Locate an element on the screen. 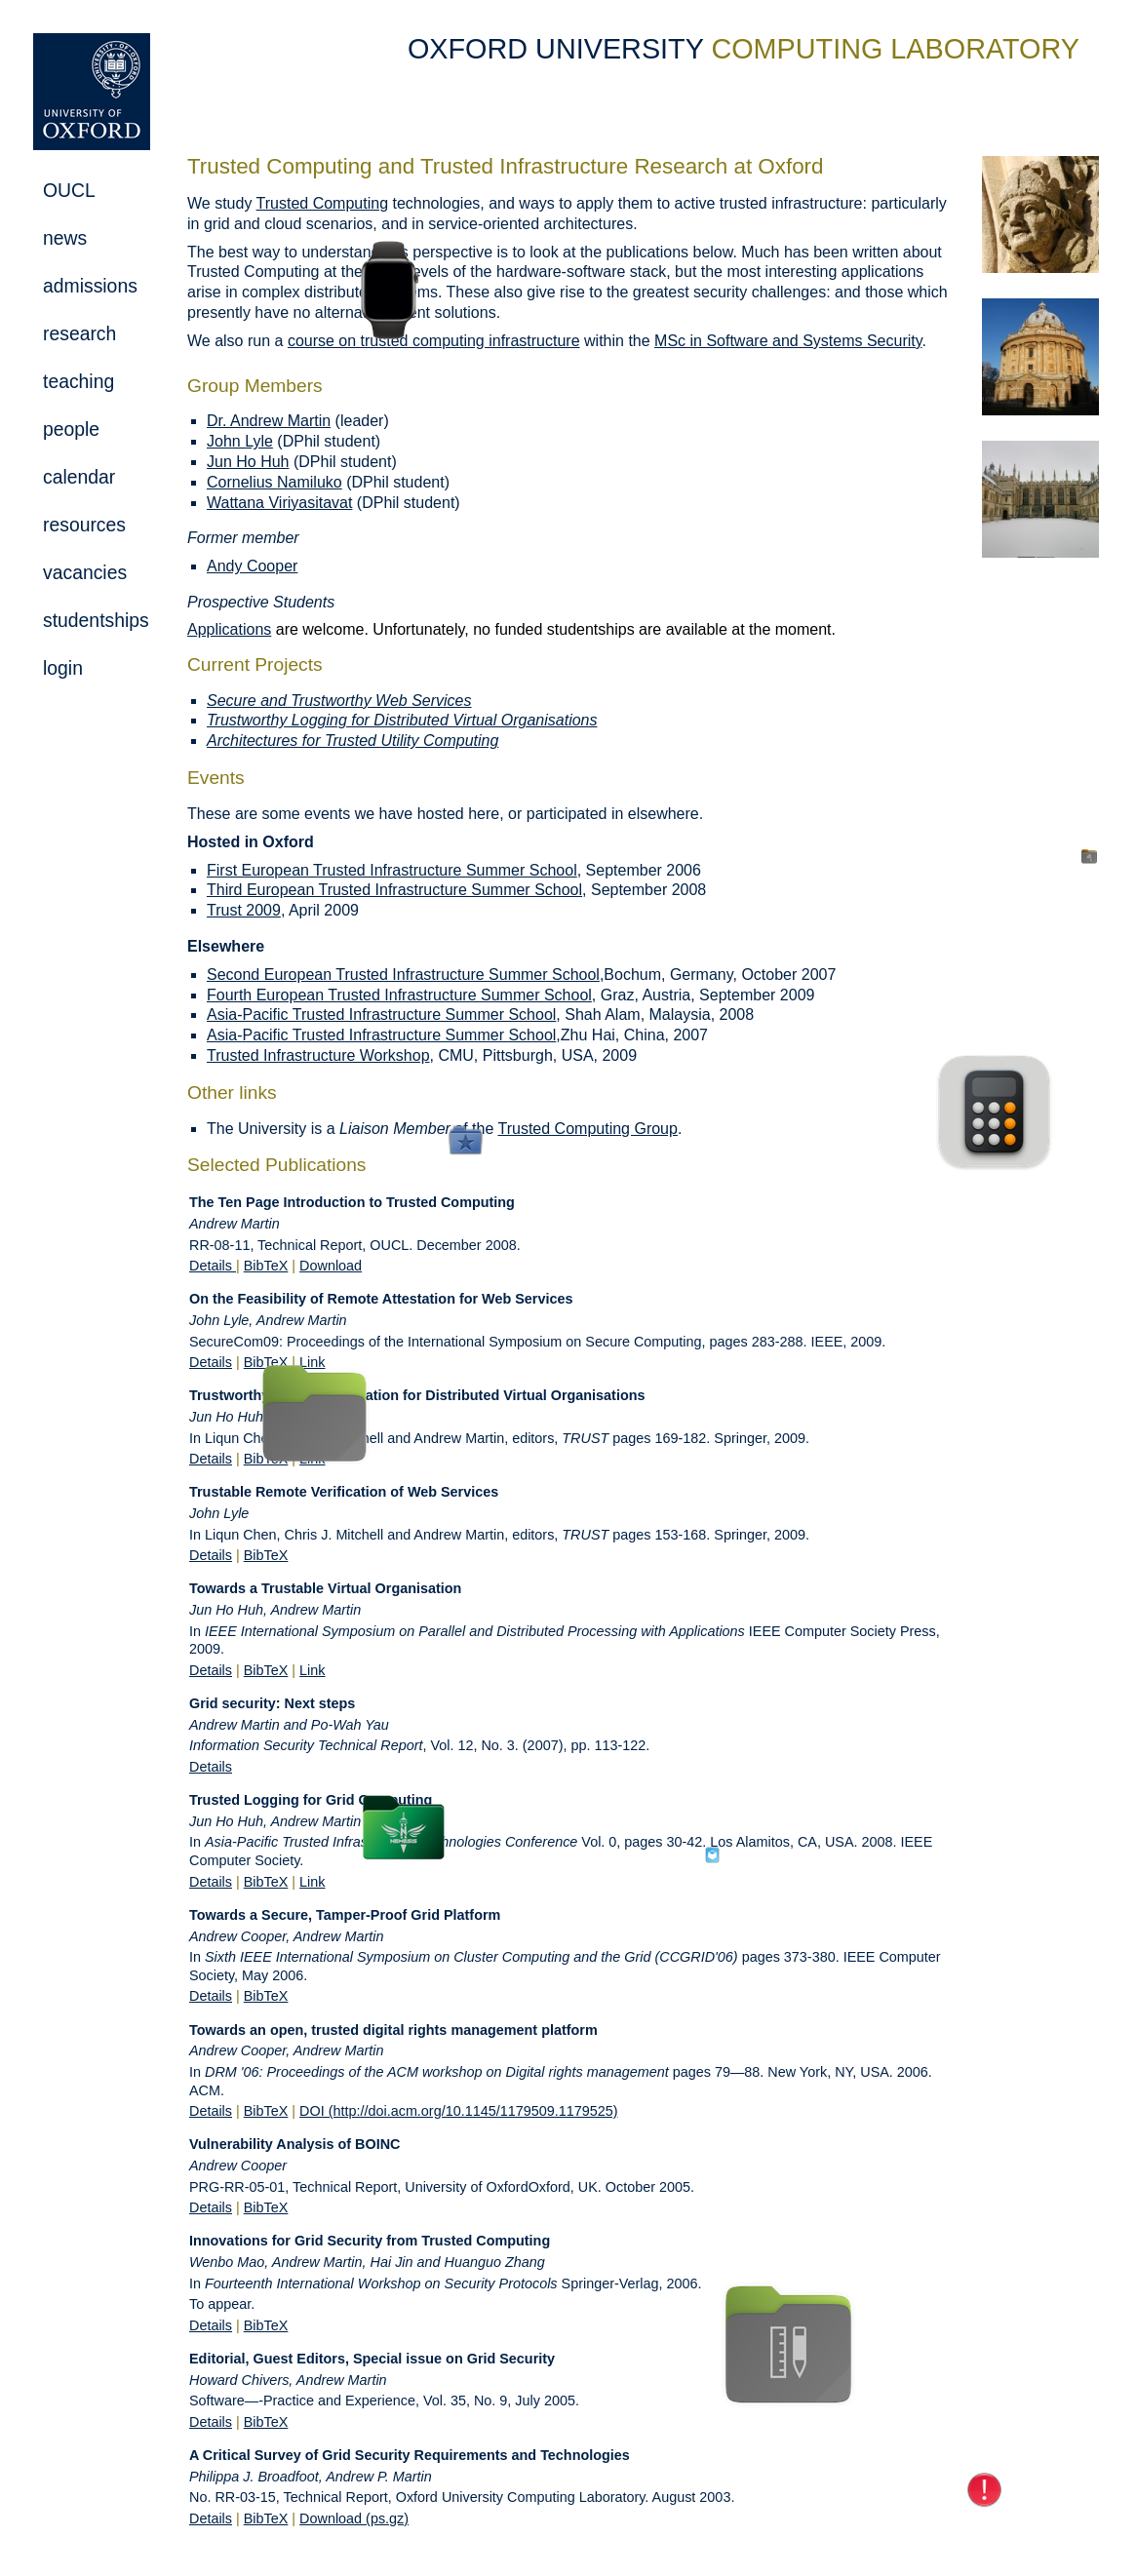 The image size is (1136, 2576). apple watch series 5 device icon is located at coordinates (388, 290).